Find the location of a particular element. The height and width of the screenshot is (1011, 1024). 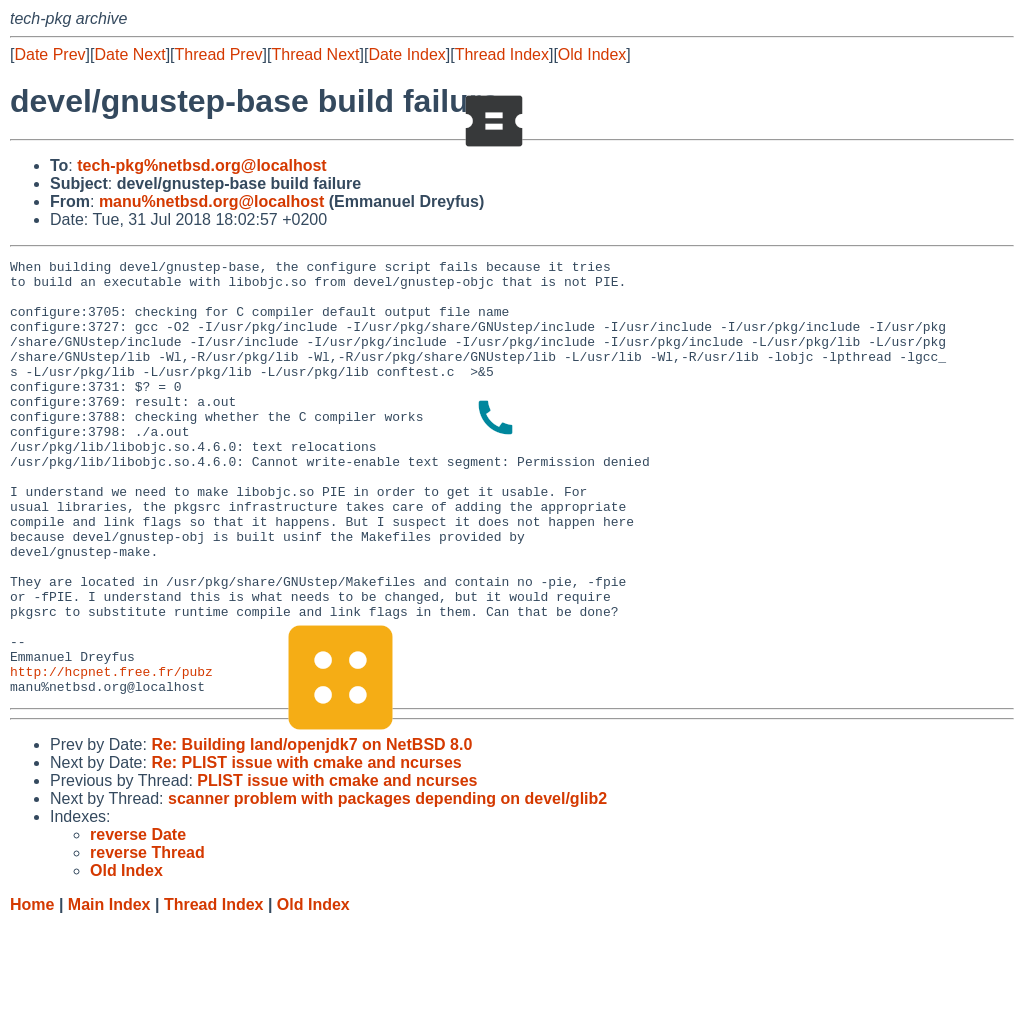

roll the dice or randomize is located at coordinates (340, 677).